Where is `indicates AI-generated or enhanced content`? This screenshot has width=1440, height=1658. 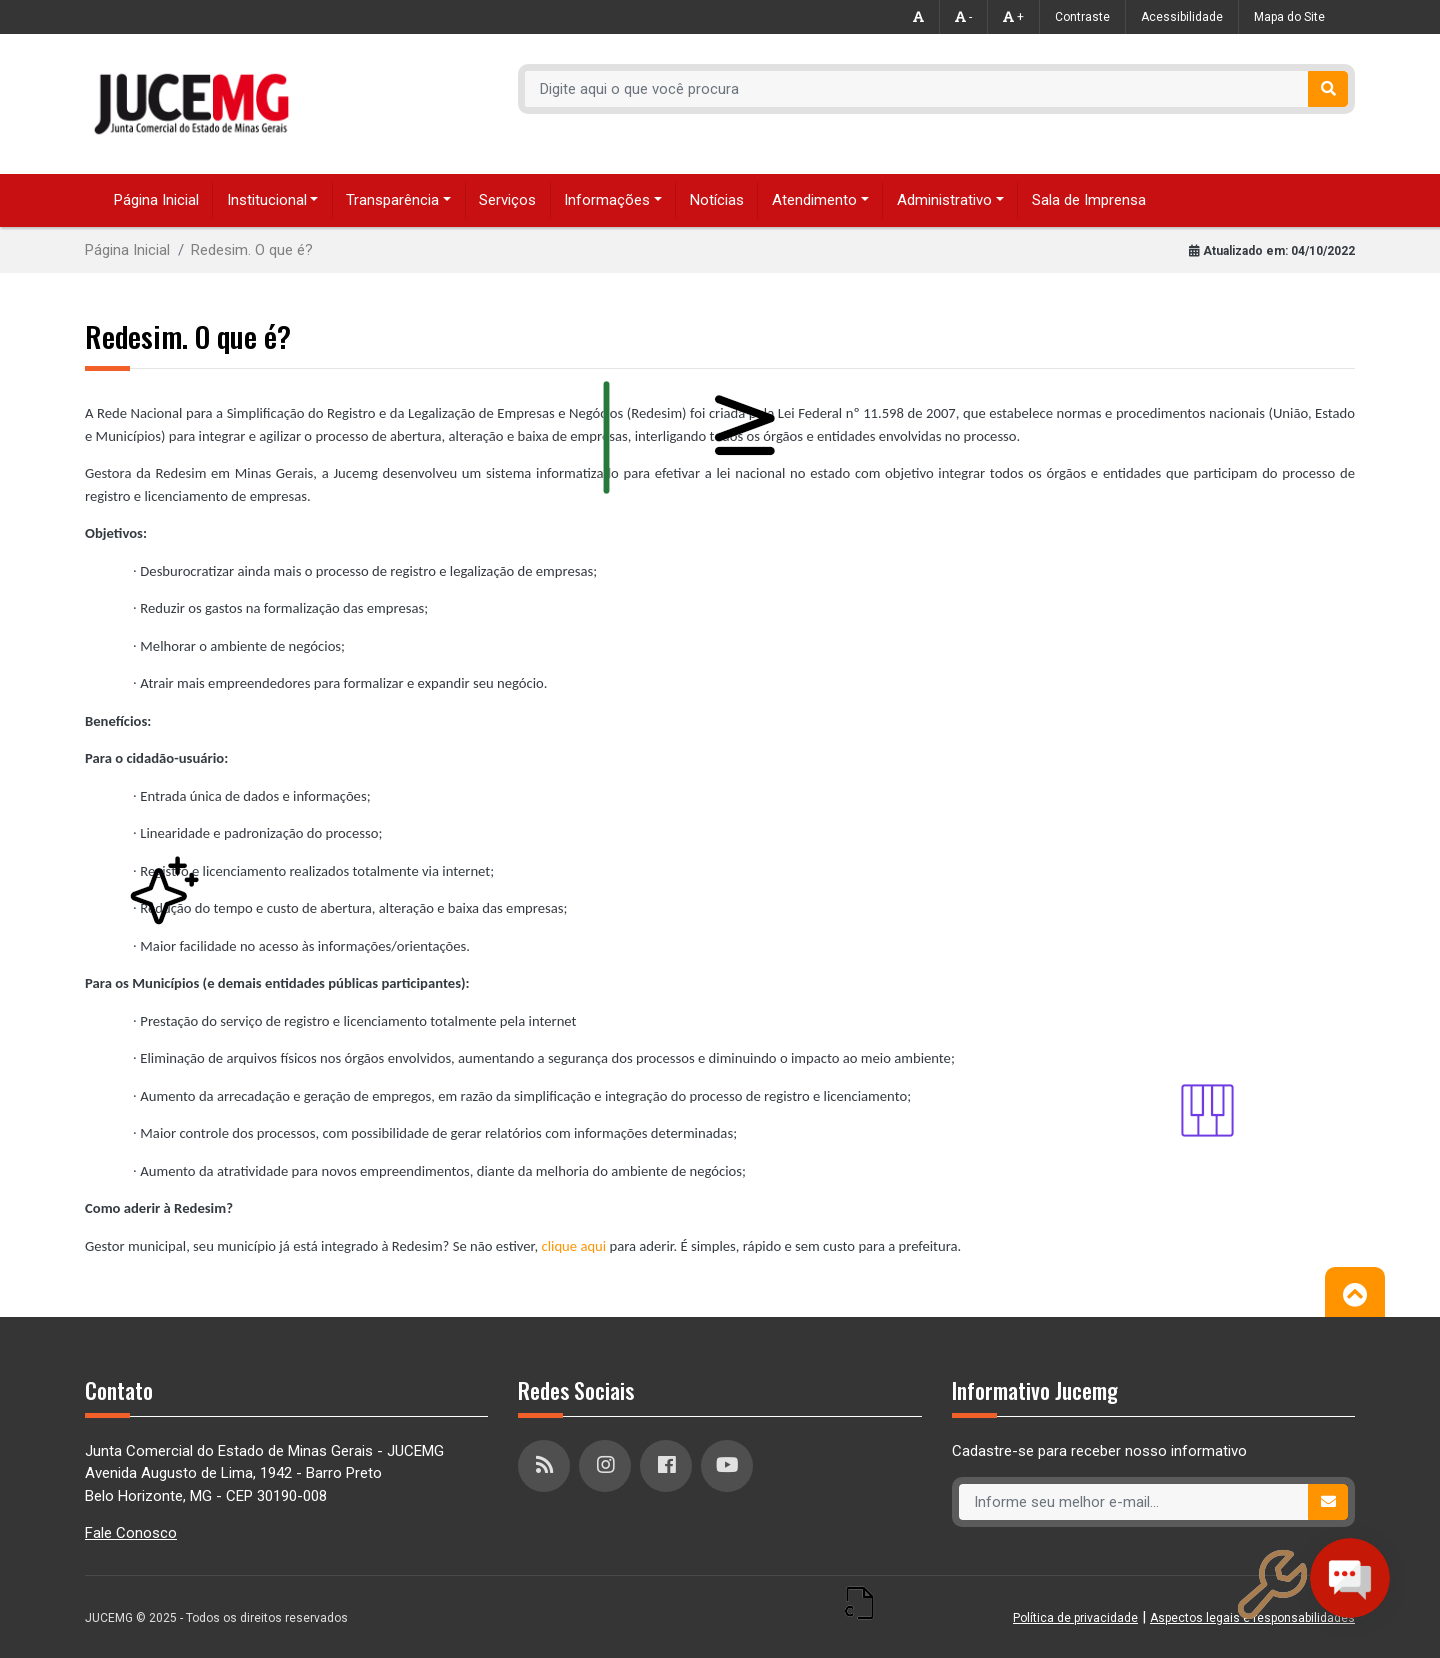 indicates AI-generated or enhanced content is located at coordinates (163, 891).